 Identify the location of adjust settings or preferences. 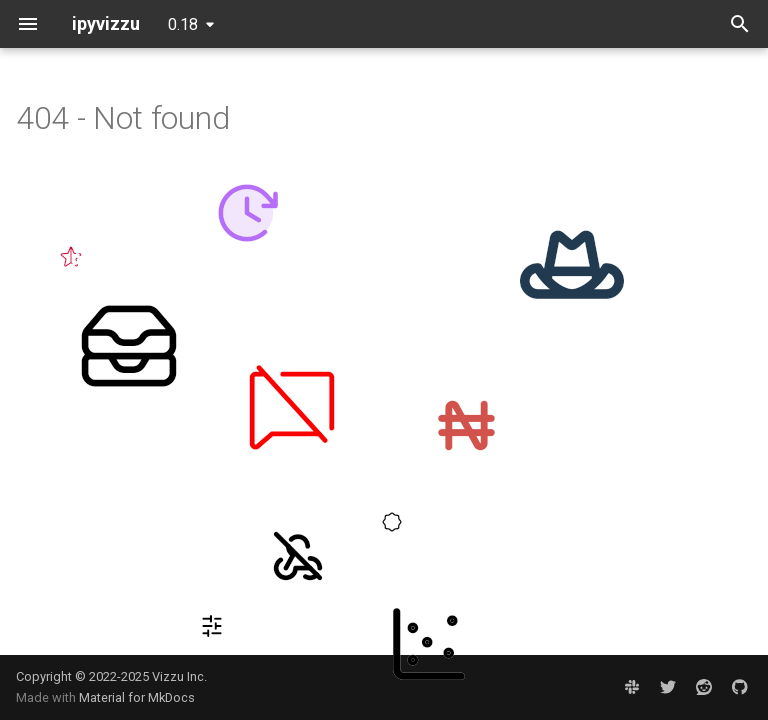
(212, 626).